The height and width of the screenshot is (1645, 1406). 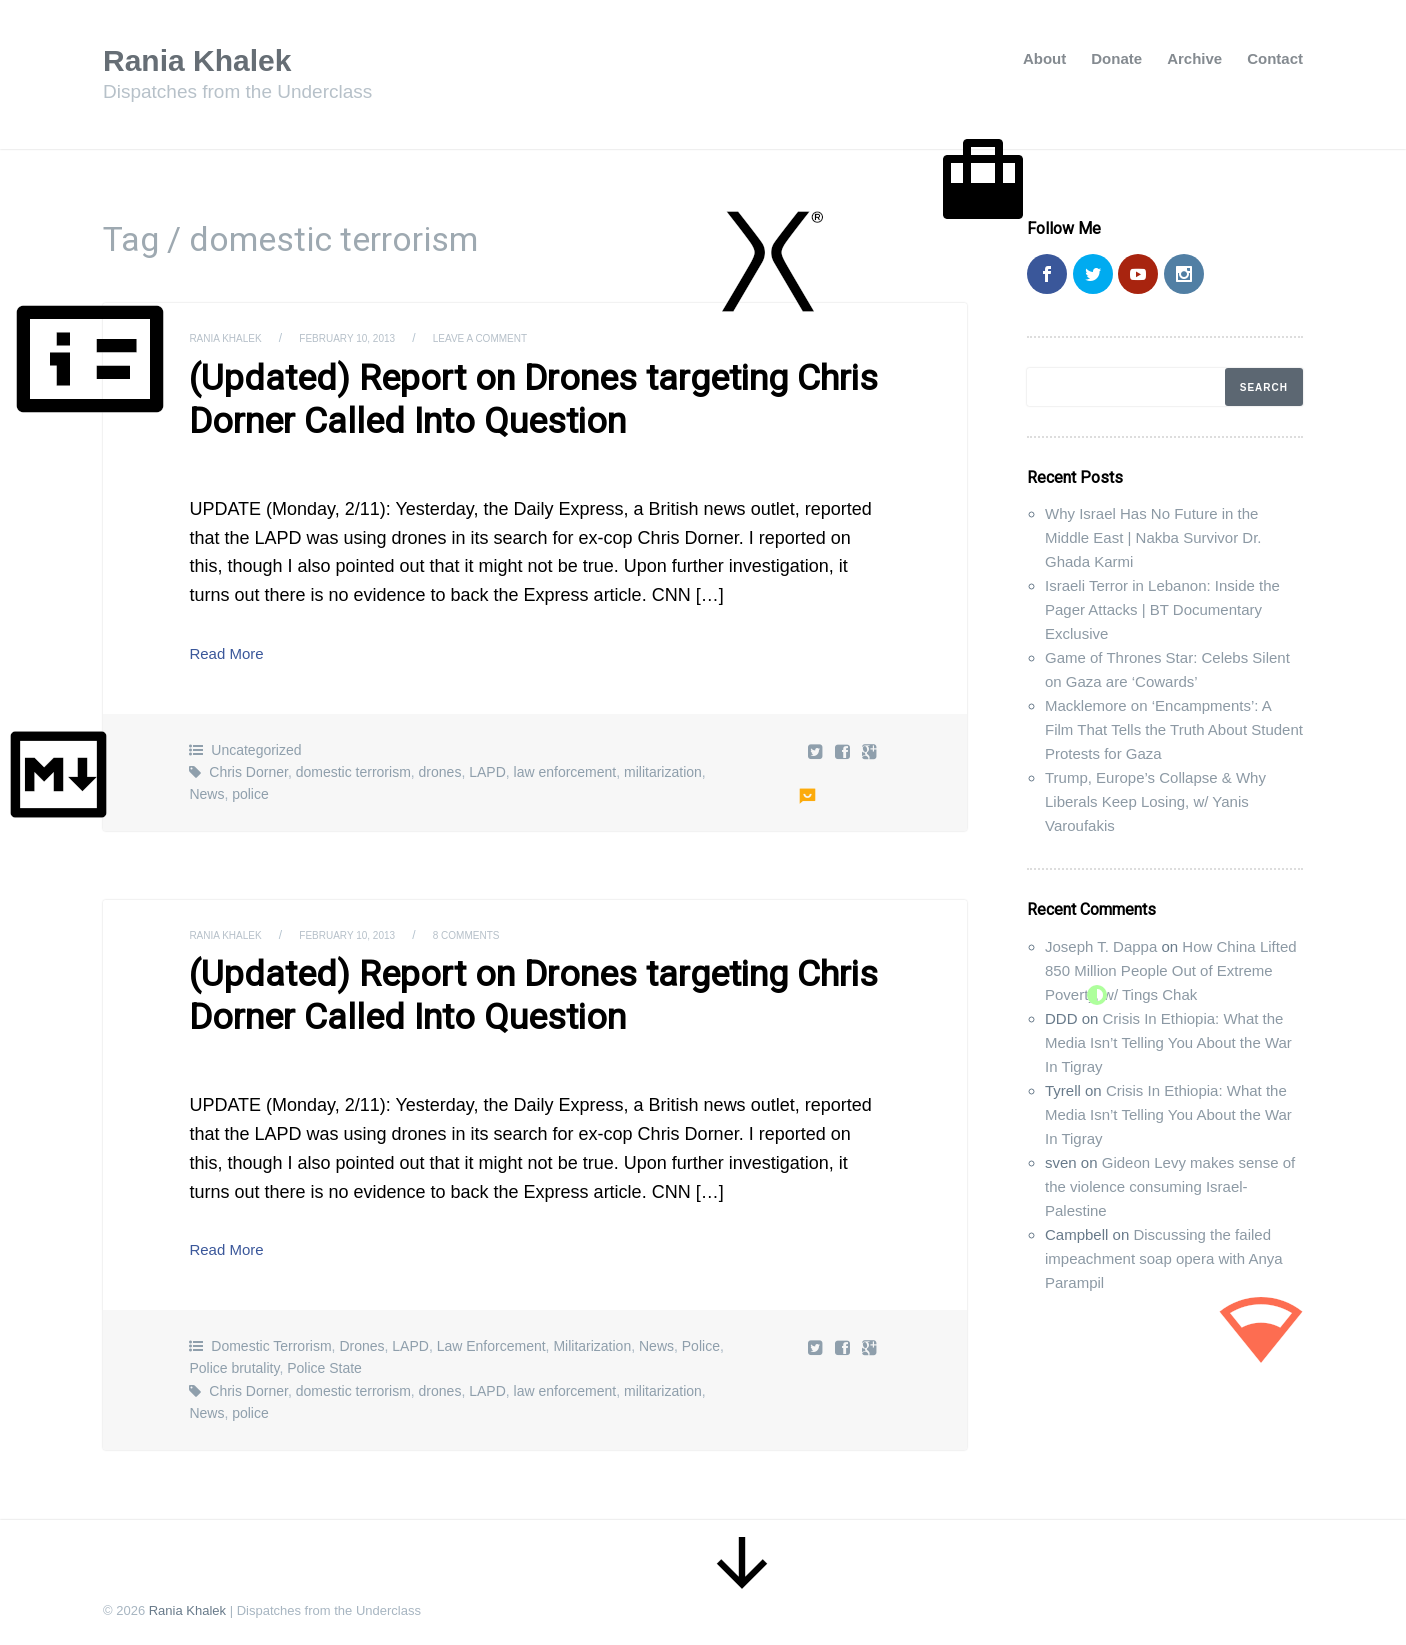 What do you see at coordinates (1261, 1330) in the screenshot?
I see `indicates weak wifi signal strength` at bounding box center [1261, 1330].